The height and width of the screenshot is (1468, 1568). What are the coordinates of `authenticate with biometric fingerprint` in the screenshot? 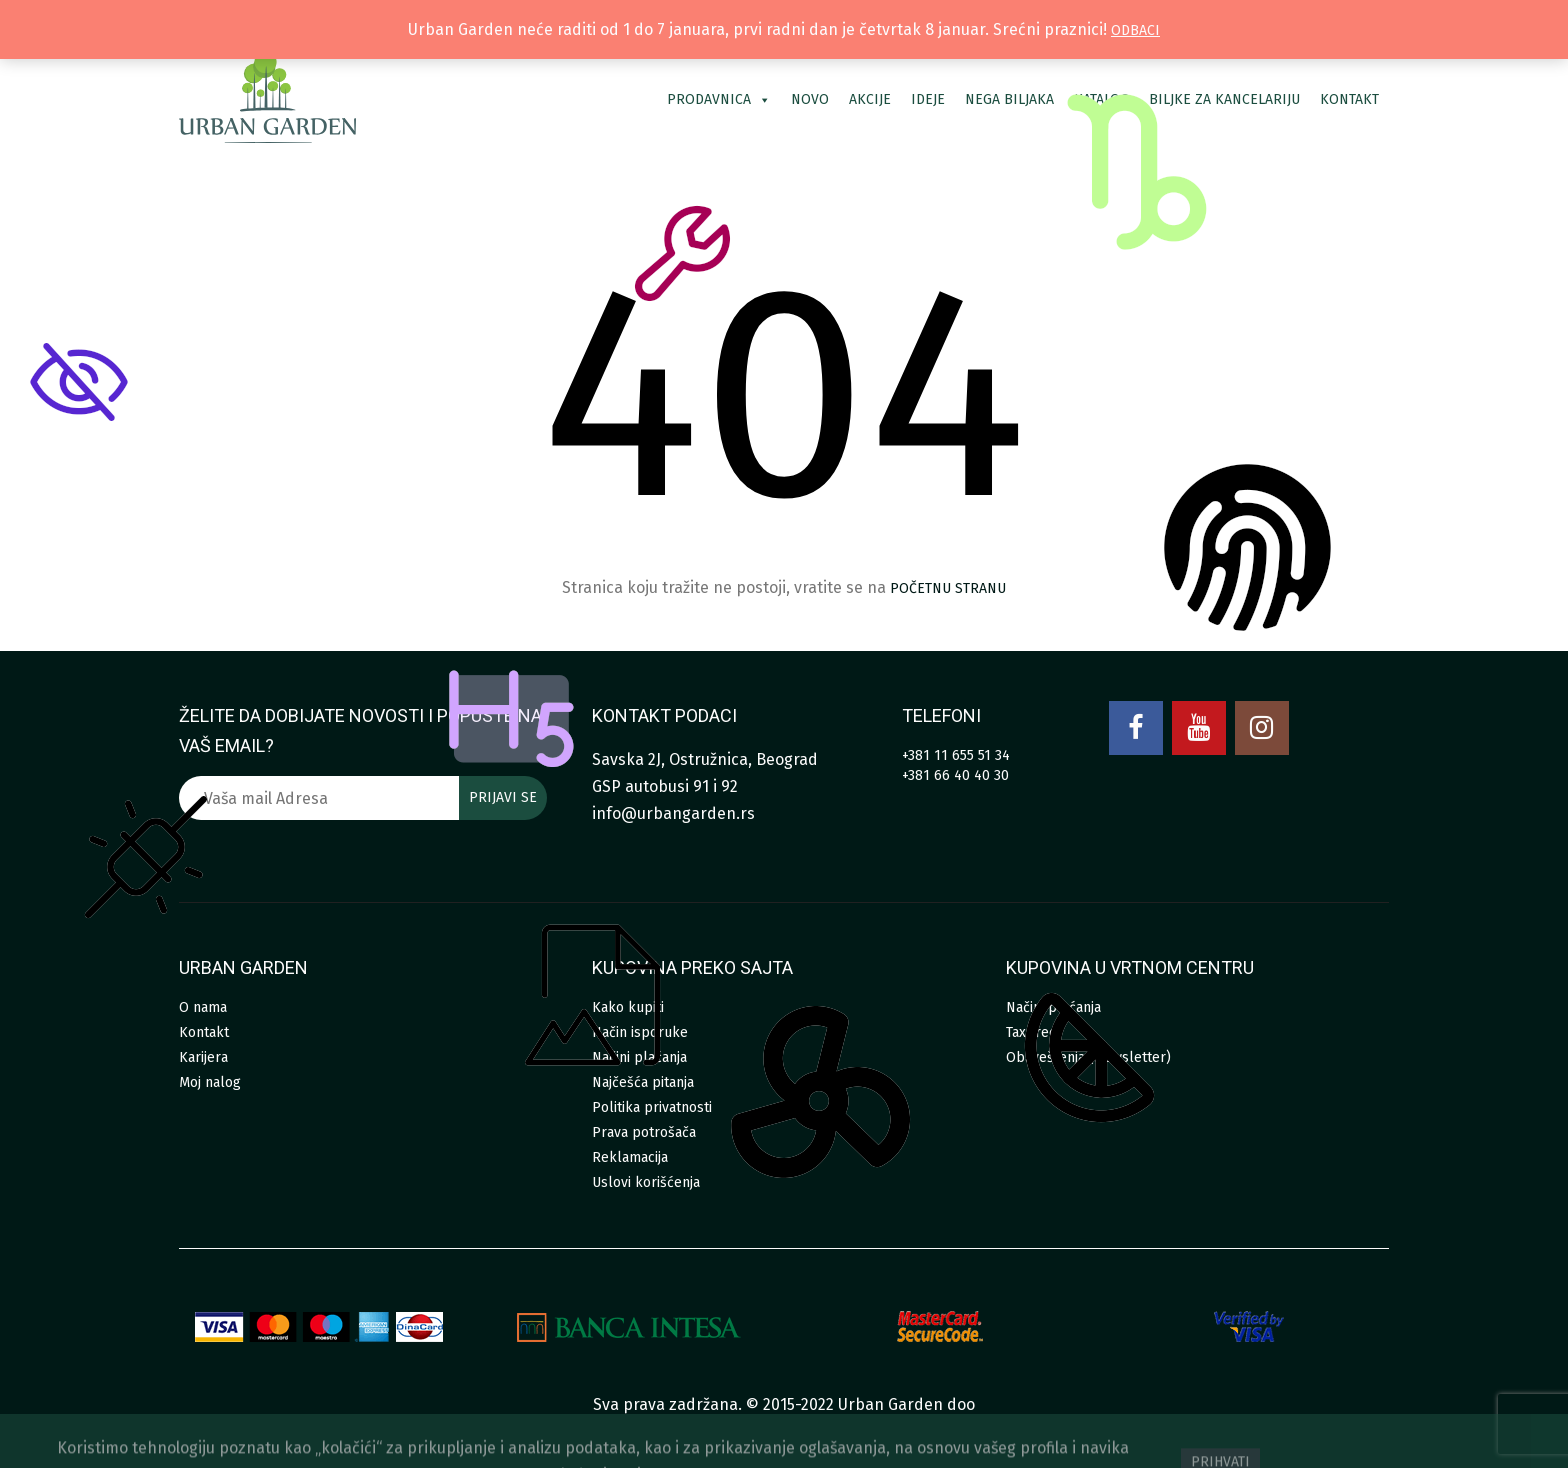 It's located at (1247, 547).